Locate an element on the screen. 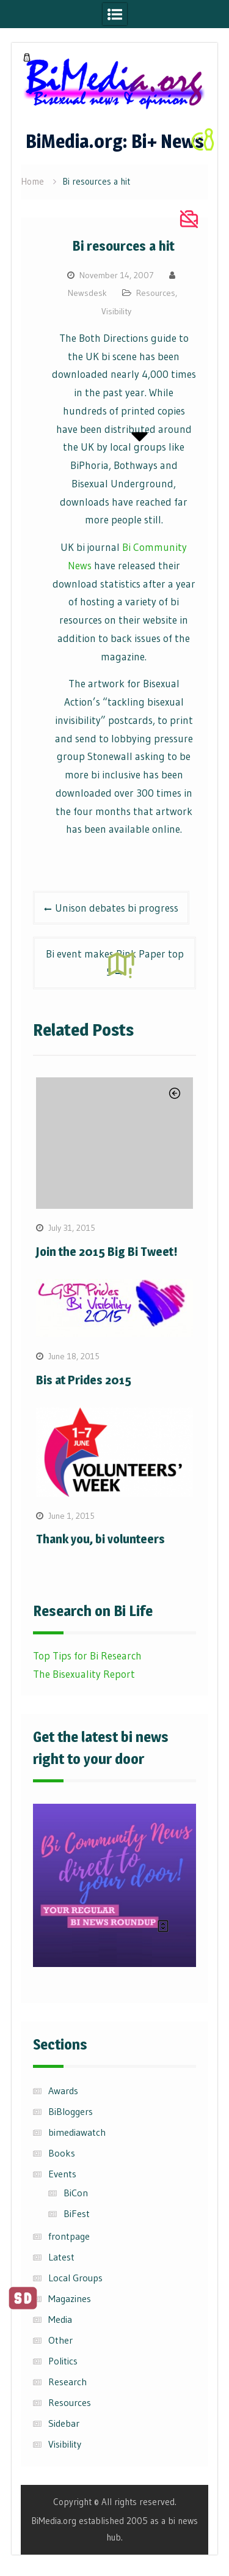  adjust salt or seasoning preferences is located at coordinates (27, 57).